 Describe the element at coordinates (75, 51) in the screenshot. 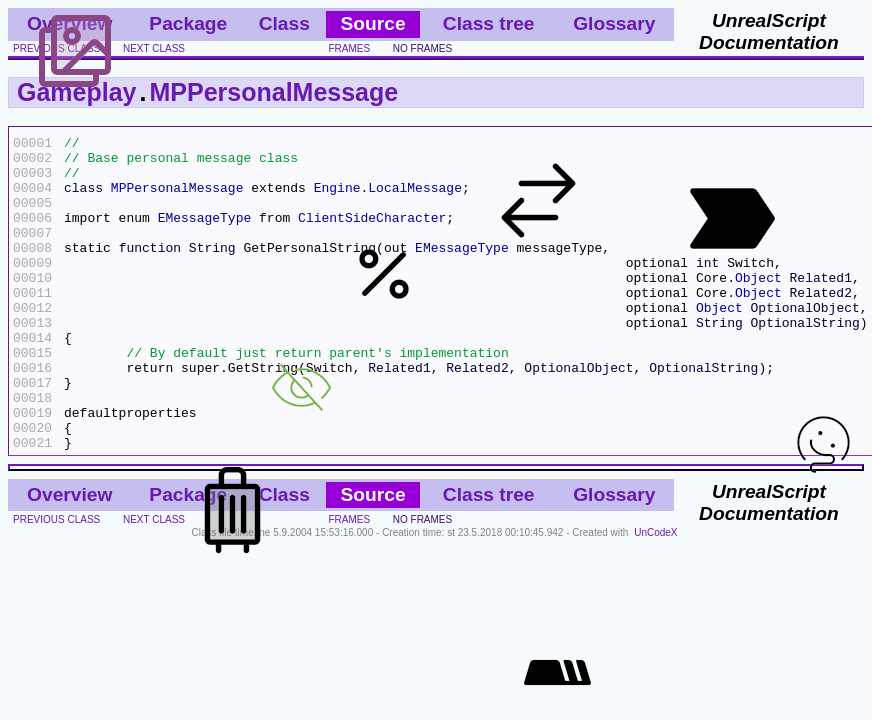

I see `view photo gallery` at that location.